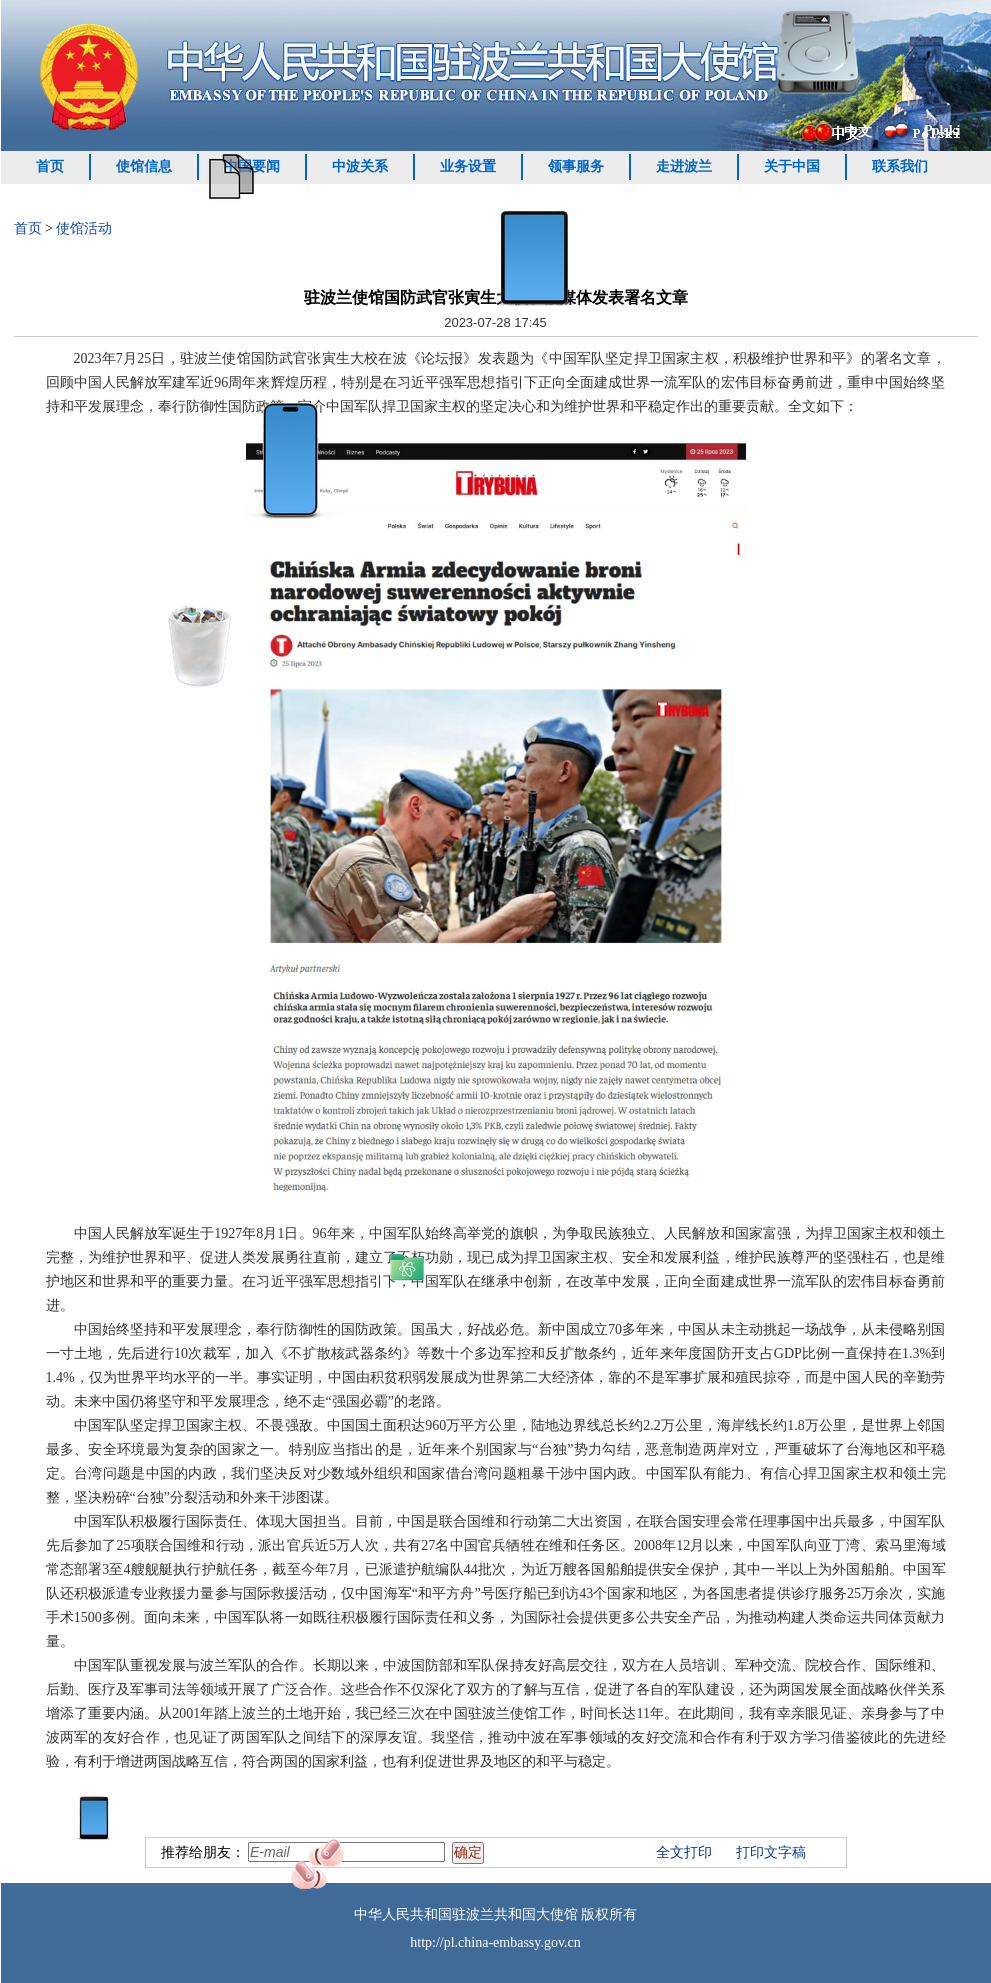 Image resolution: width=991 pixels, height=1983 pixels. What do you see at coordinates (817, 54) in the screenshot?
I see `indicates an internal storage drive` at bounding box center [817, 54].